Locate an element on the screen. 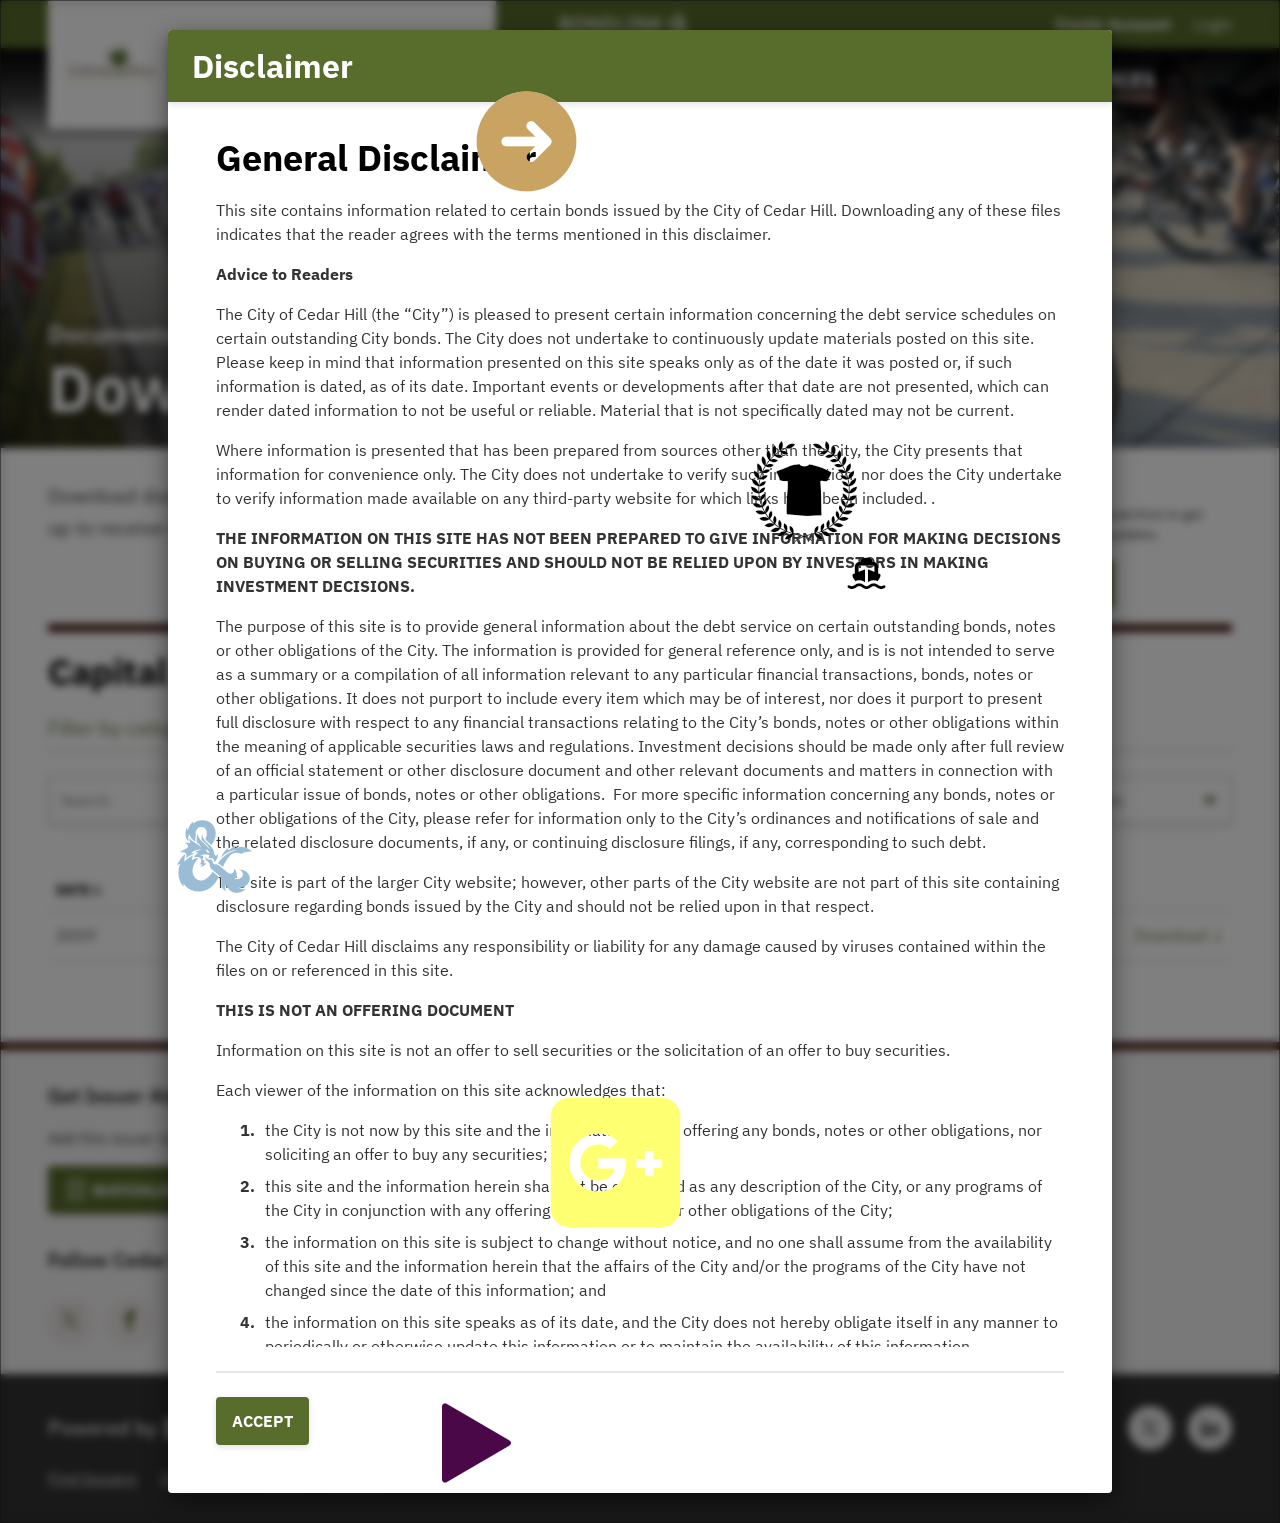 Image resolution: width=1280 pixels, height=1523 pixels. Dungeons & Dragons logo is located at coordinates (214, 856).